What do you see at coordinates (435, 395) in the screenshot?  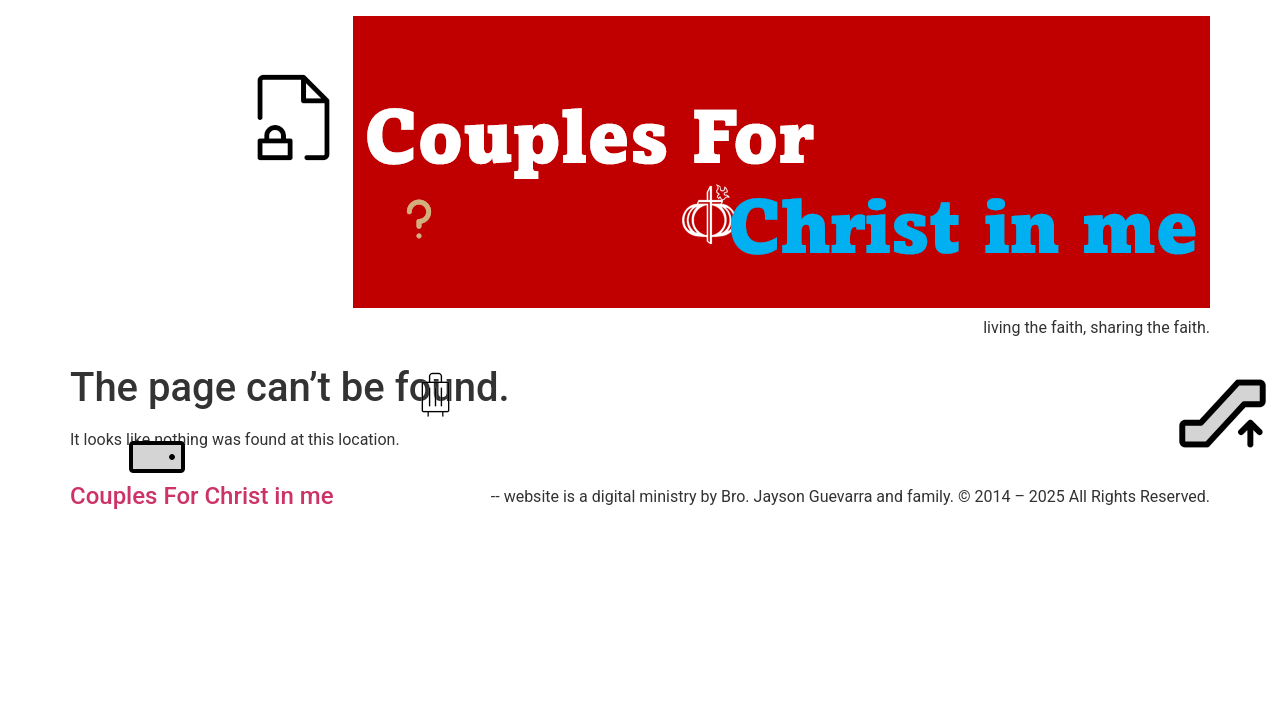 I see `access travel or trip planning features` at bounding box center [435, 395].